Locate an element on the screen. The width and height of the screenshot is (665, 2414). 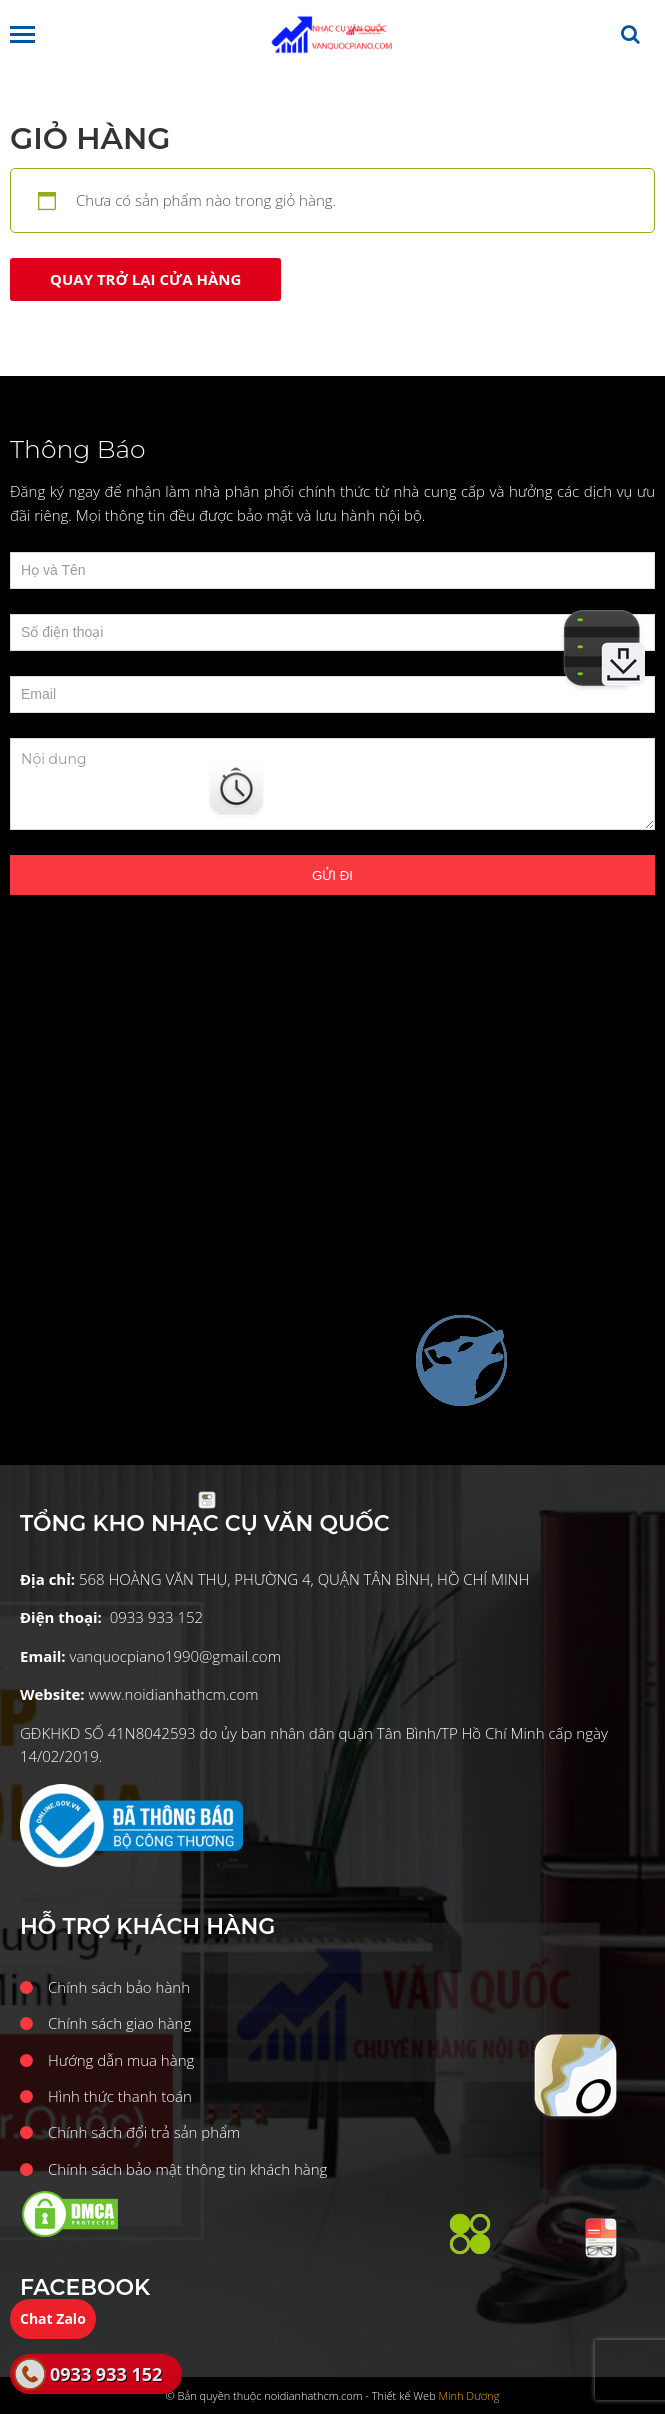
open amarok music player is located at coordinates (461, 1360).